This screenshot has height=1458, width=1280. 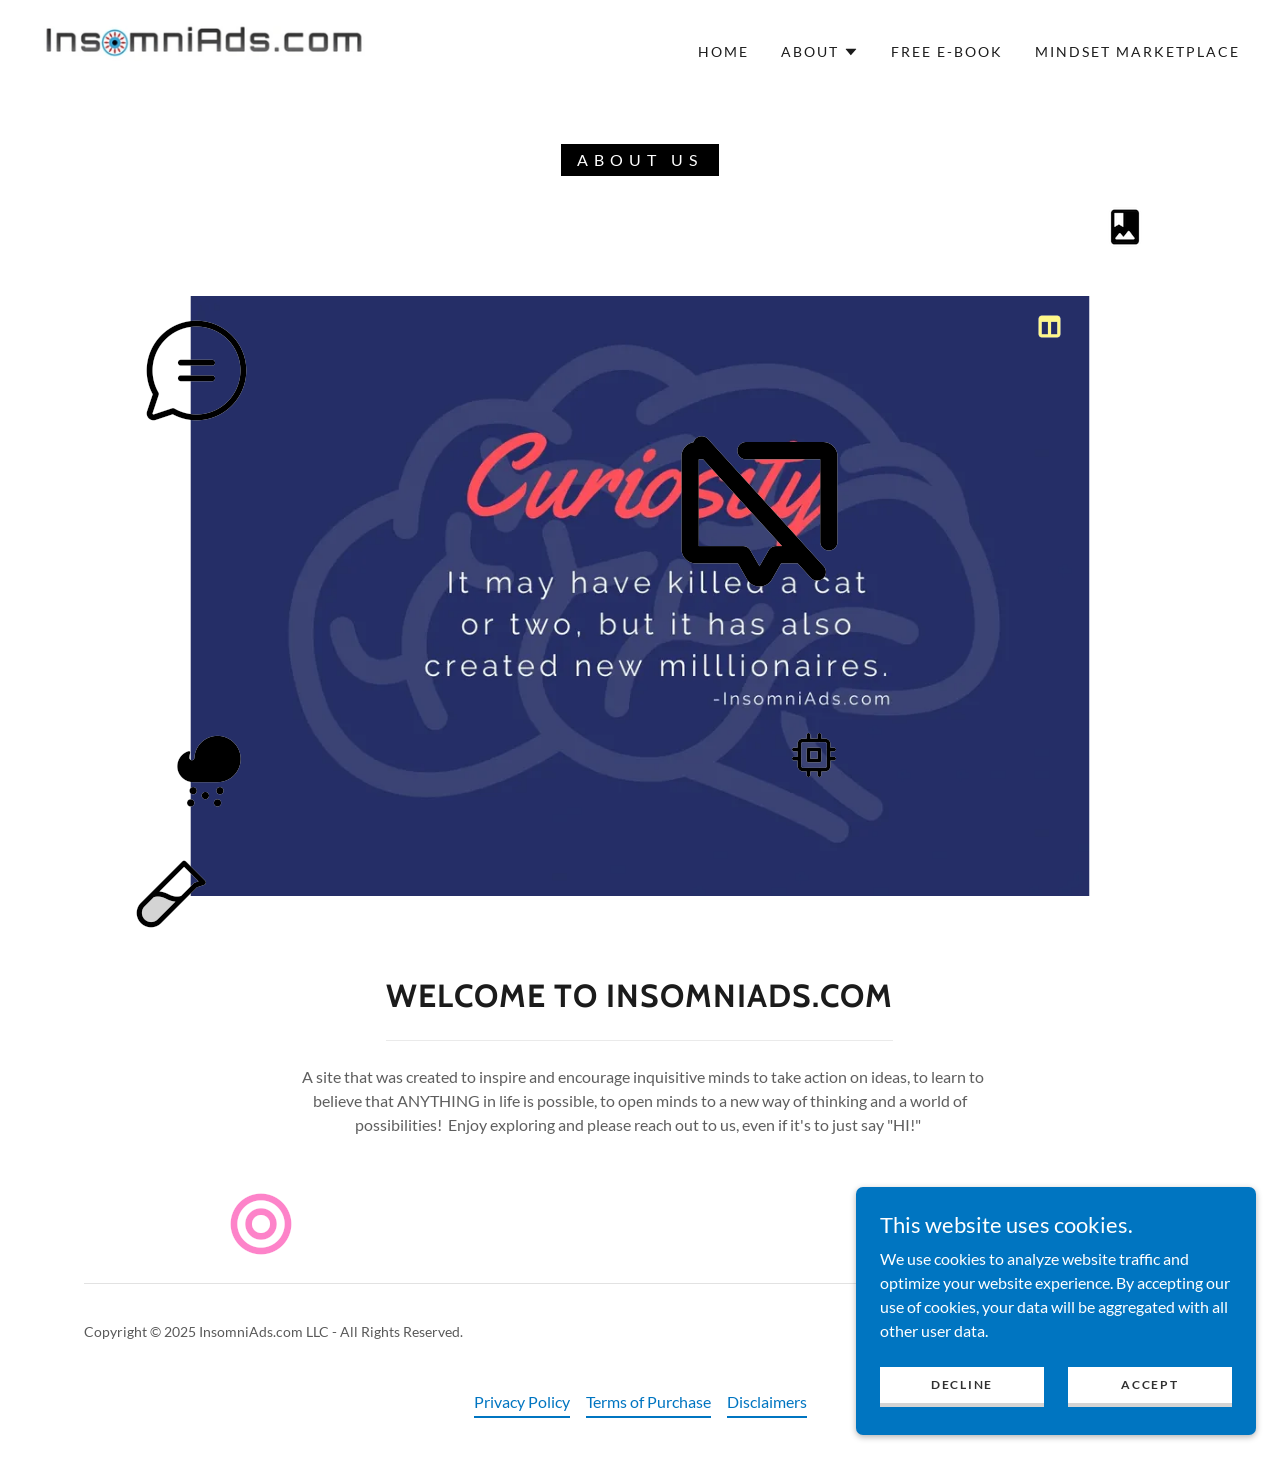 What do you see at coordinates (170, 894) in the screenshot?
I see `access lab or experimental features` at bounding box center [170, 894].